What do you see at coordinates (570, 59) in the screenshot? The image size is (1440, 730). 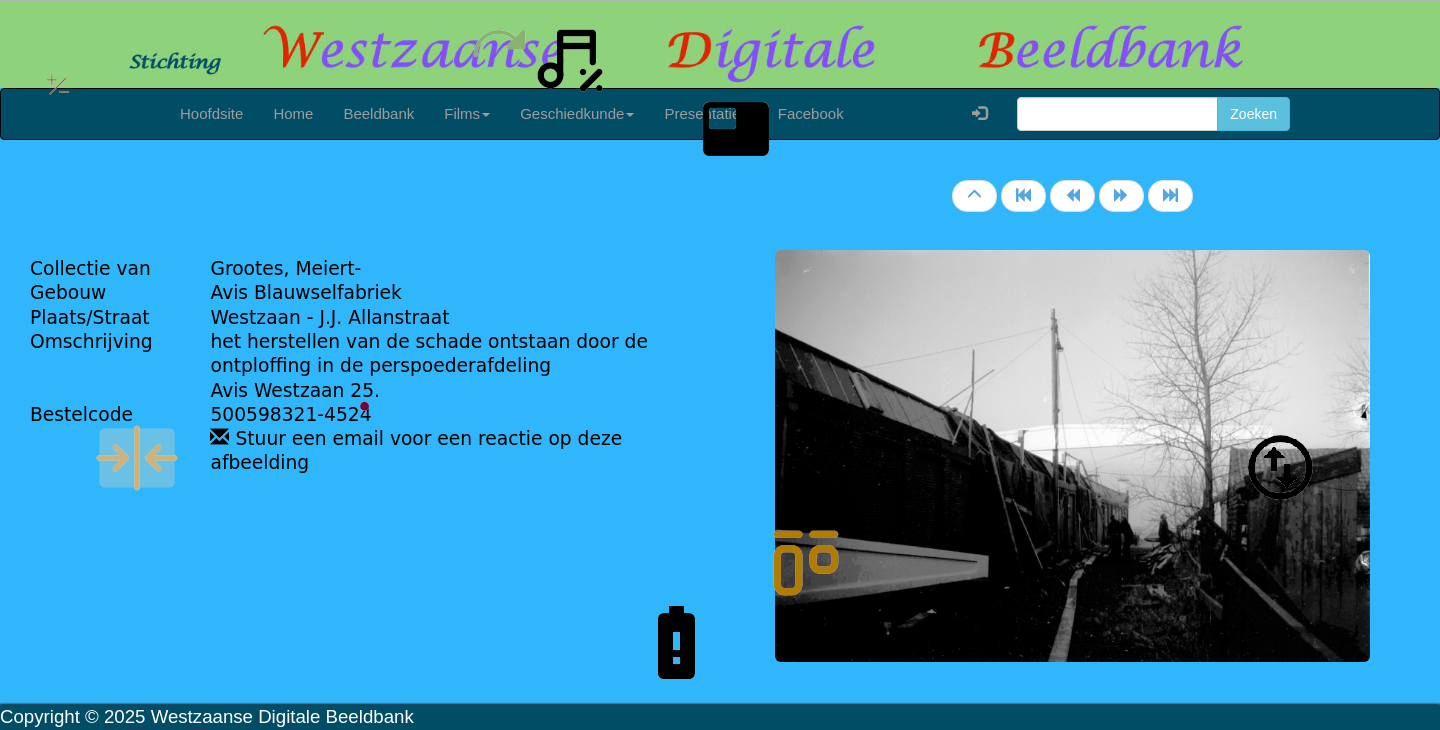 I see `view discounted music or audio content` at bounding box center [570, 59].